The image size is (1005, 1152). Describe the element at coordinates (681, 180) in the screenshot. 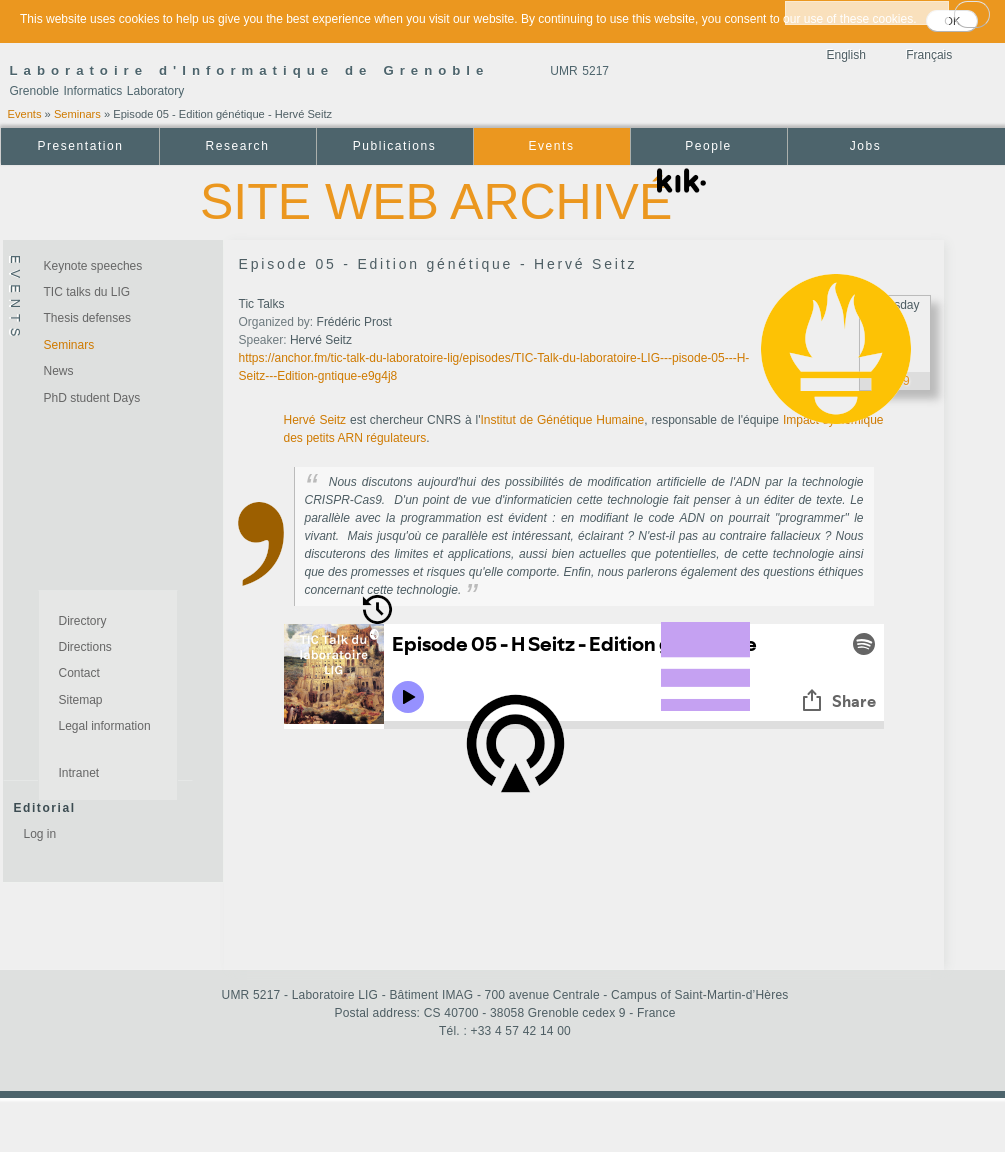

I see `open kik messenger app` at that location.